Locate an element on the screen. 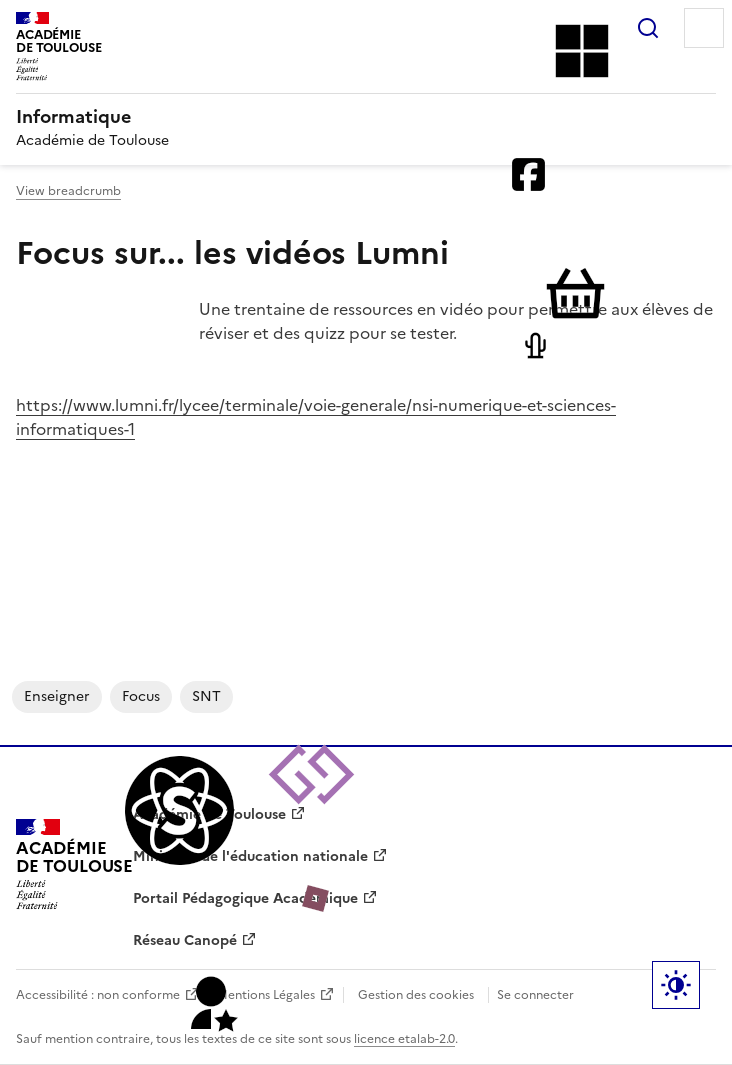 The width and height of the screenshot is (732, 1065). sign in with microsoft account is located at coordinates (582, 51).